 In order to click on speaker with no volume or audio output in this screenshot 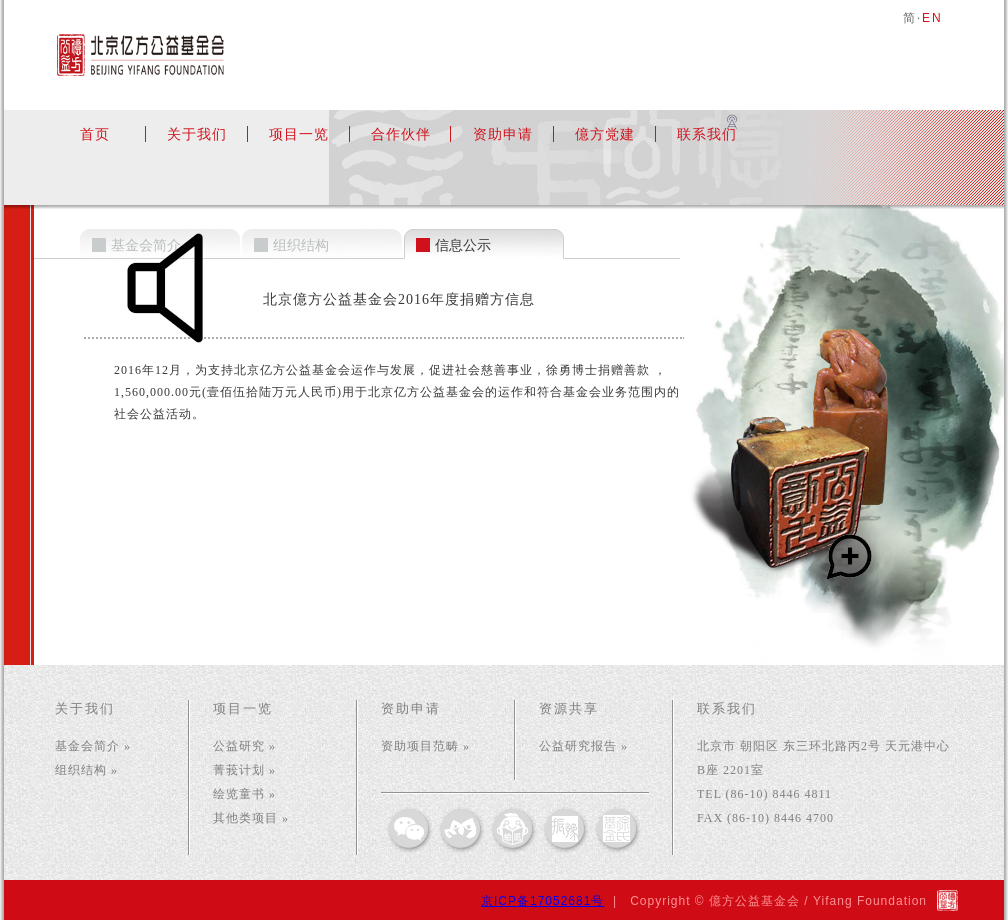, I will do `click(186, 288)`.